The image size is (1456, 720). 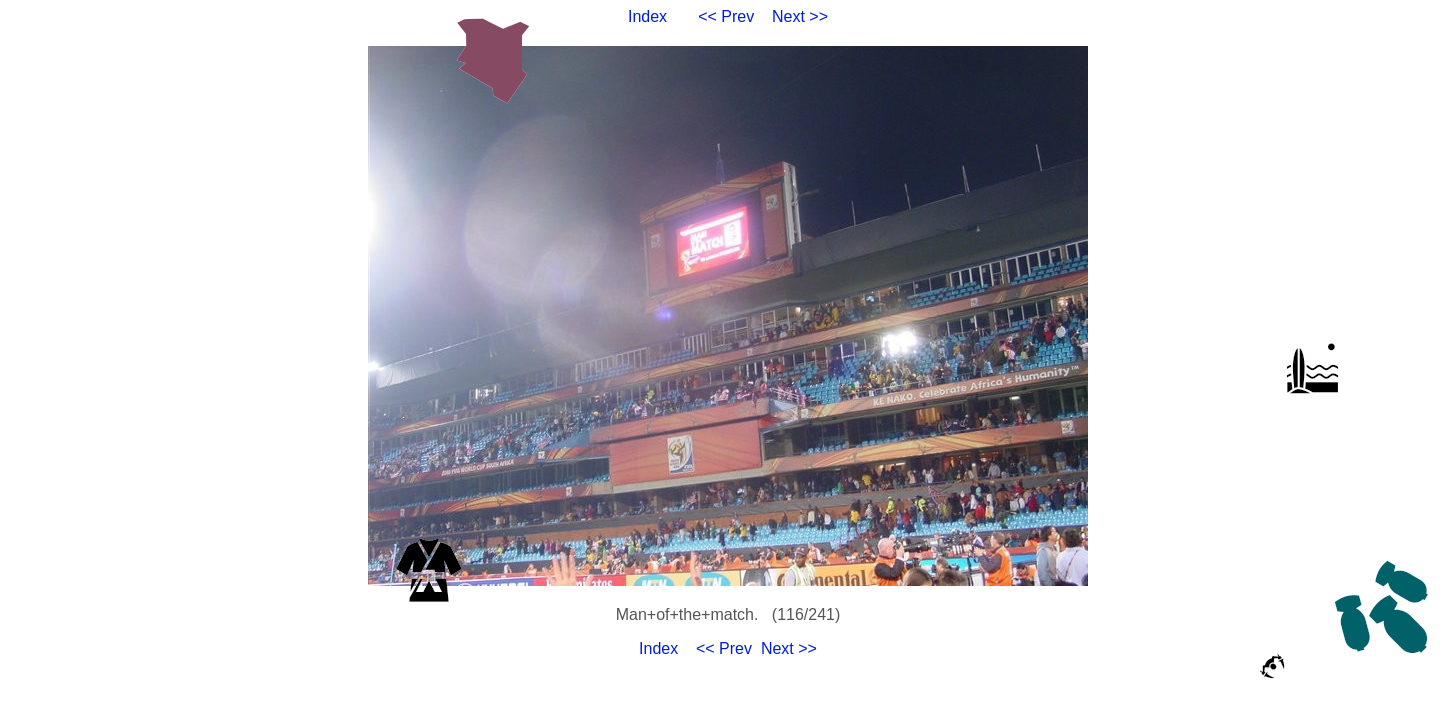 I want to click on select rogue character class, so click(x=1272, y=666).